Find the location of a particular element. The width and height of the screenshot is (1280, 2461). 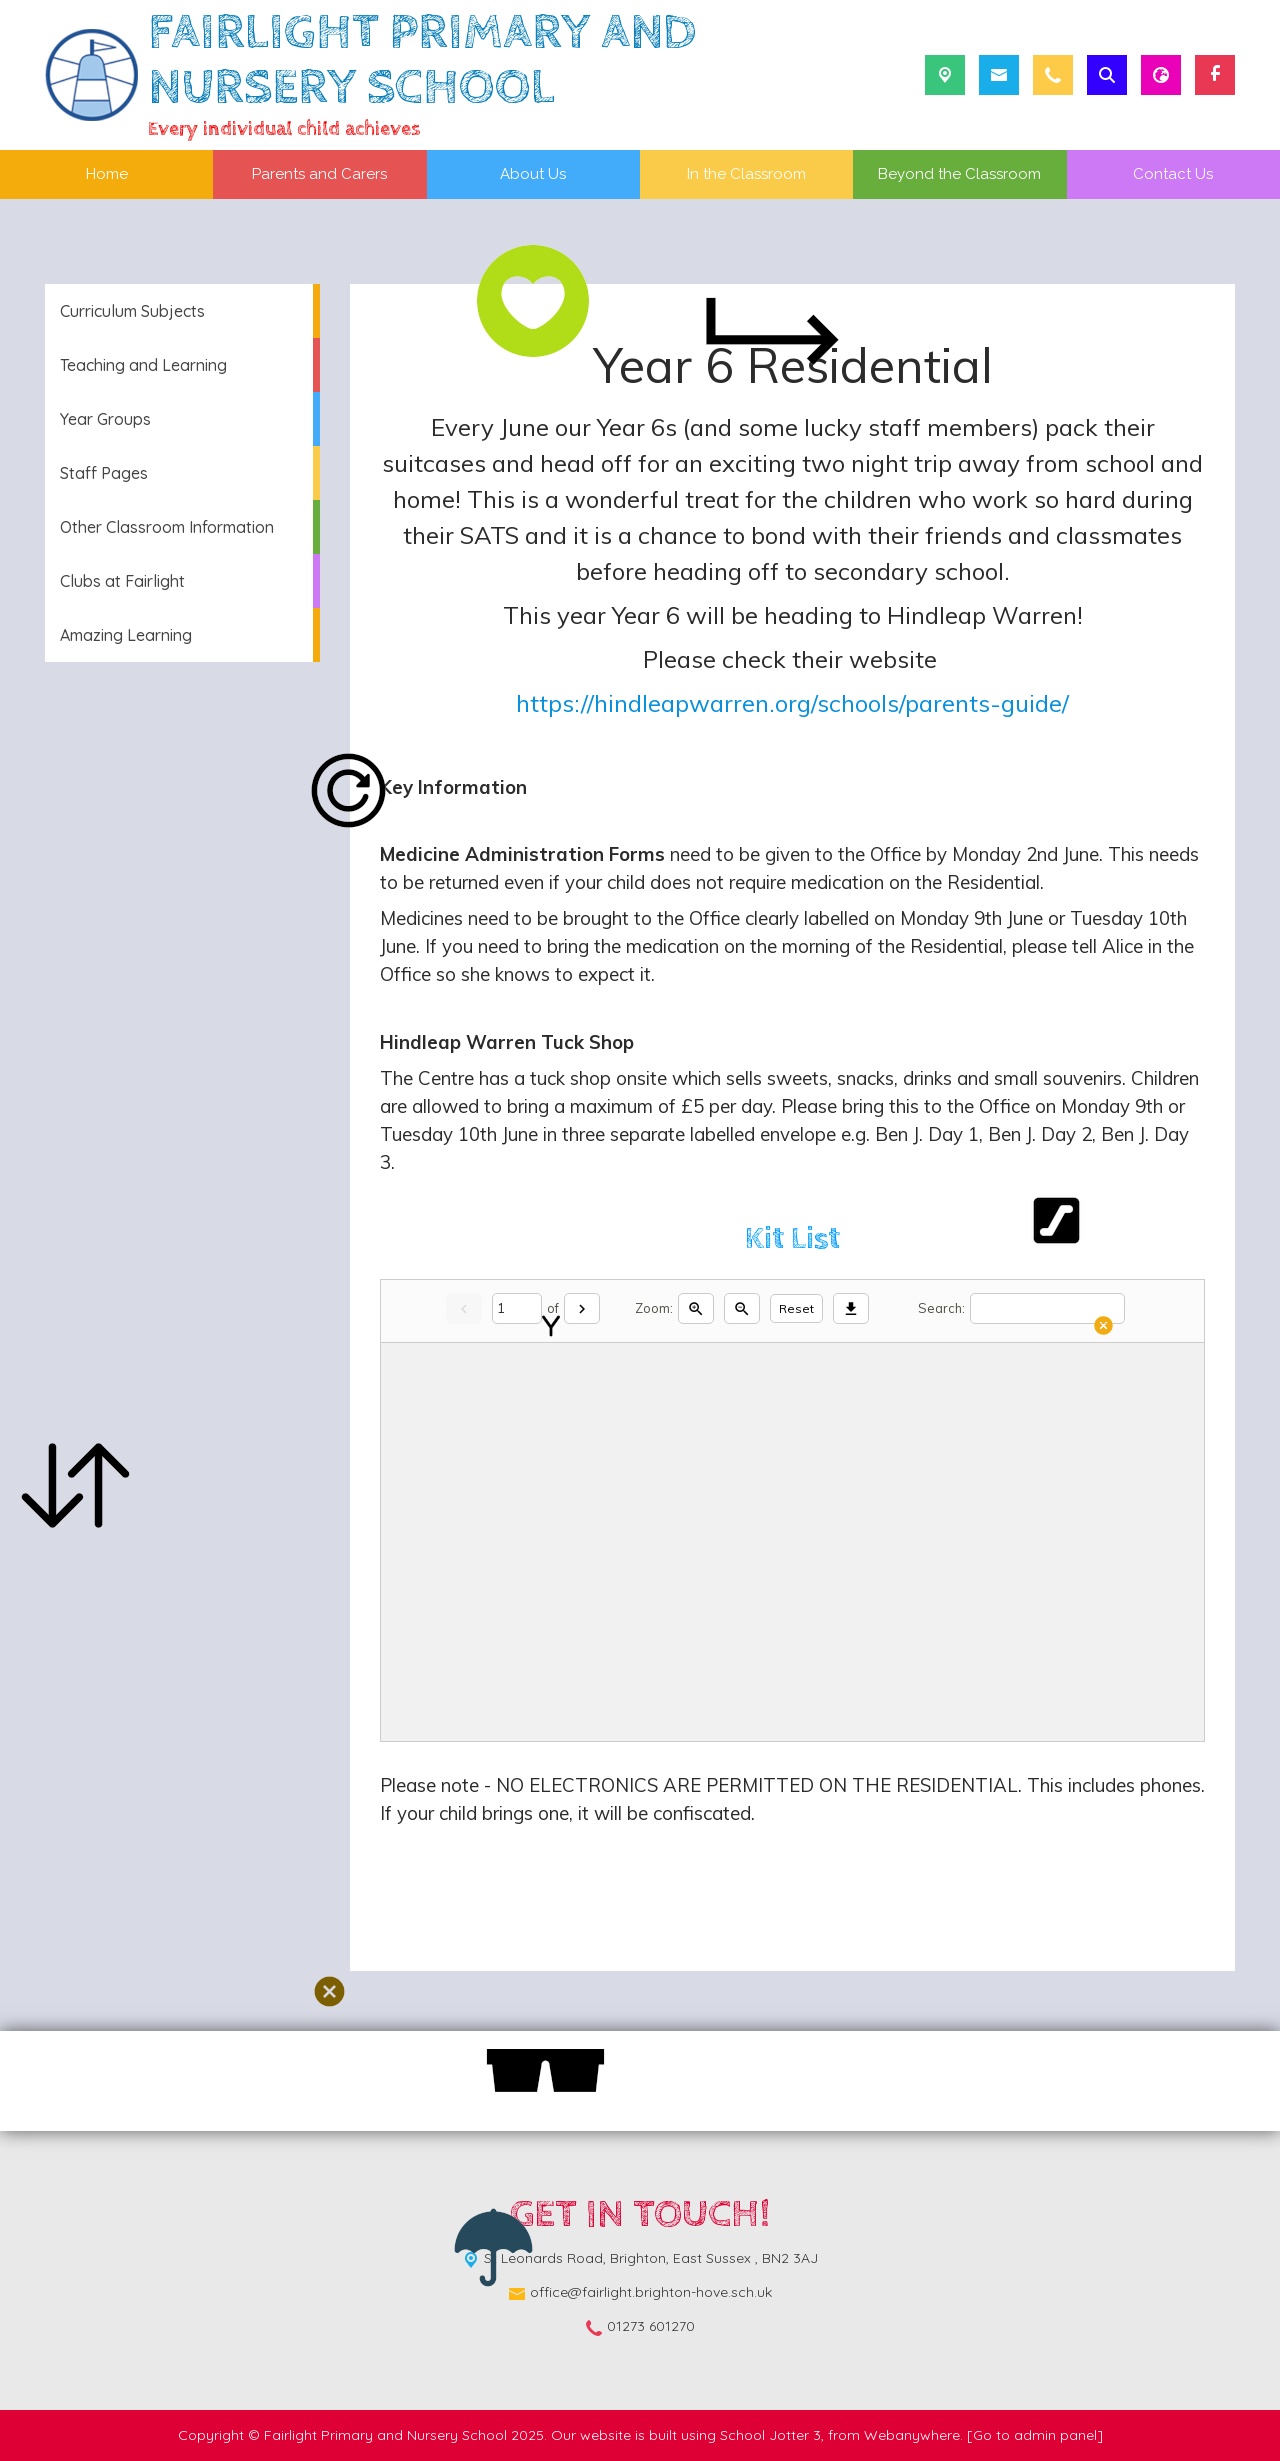

close or dismiss a dialog is located at coordinates (329, 1991).